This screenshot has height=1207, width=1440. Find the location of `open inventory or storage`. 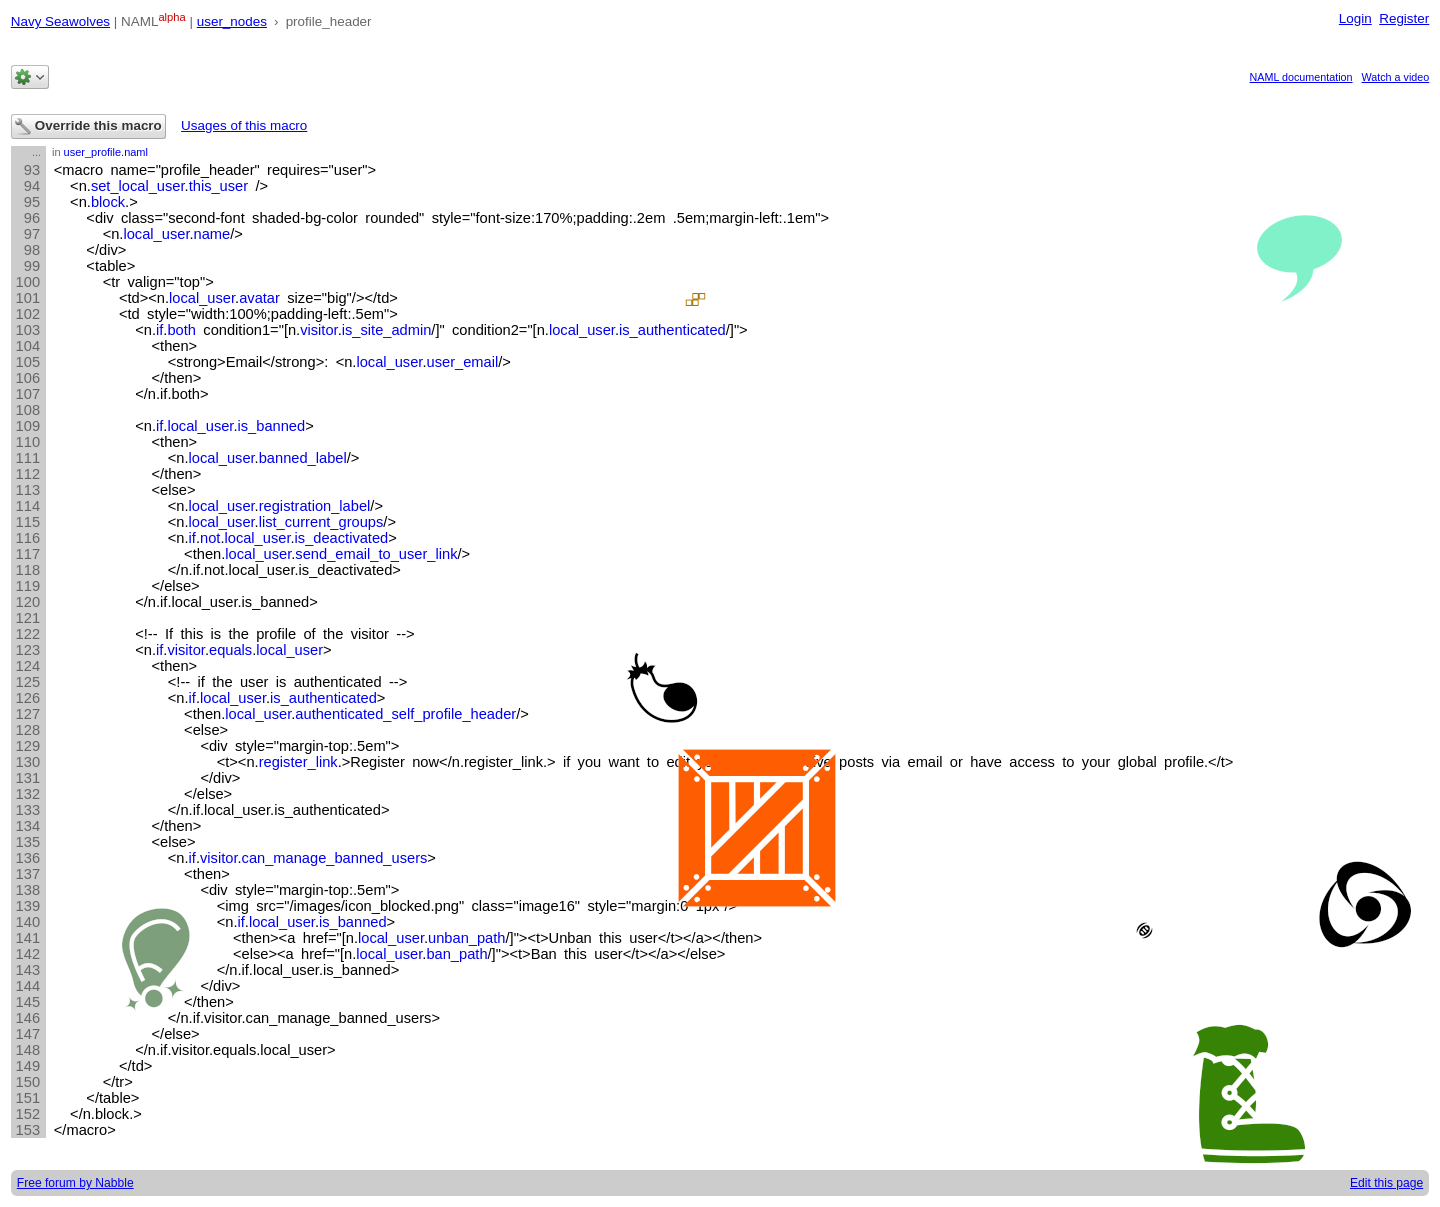

open inventory or storage is located at coordinates (757, 828).